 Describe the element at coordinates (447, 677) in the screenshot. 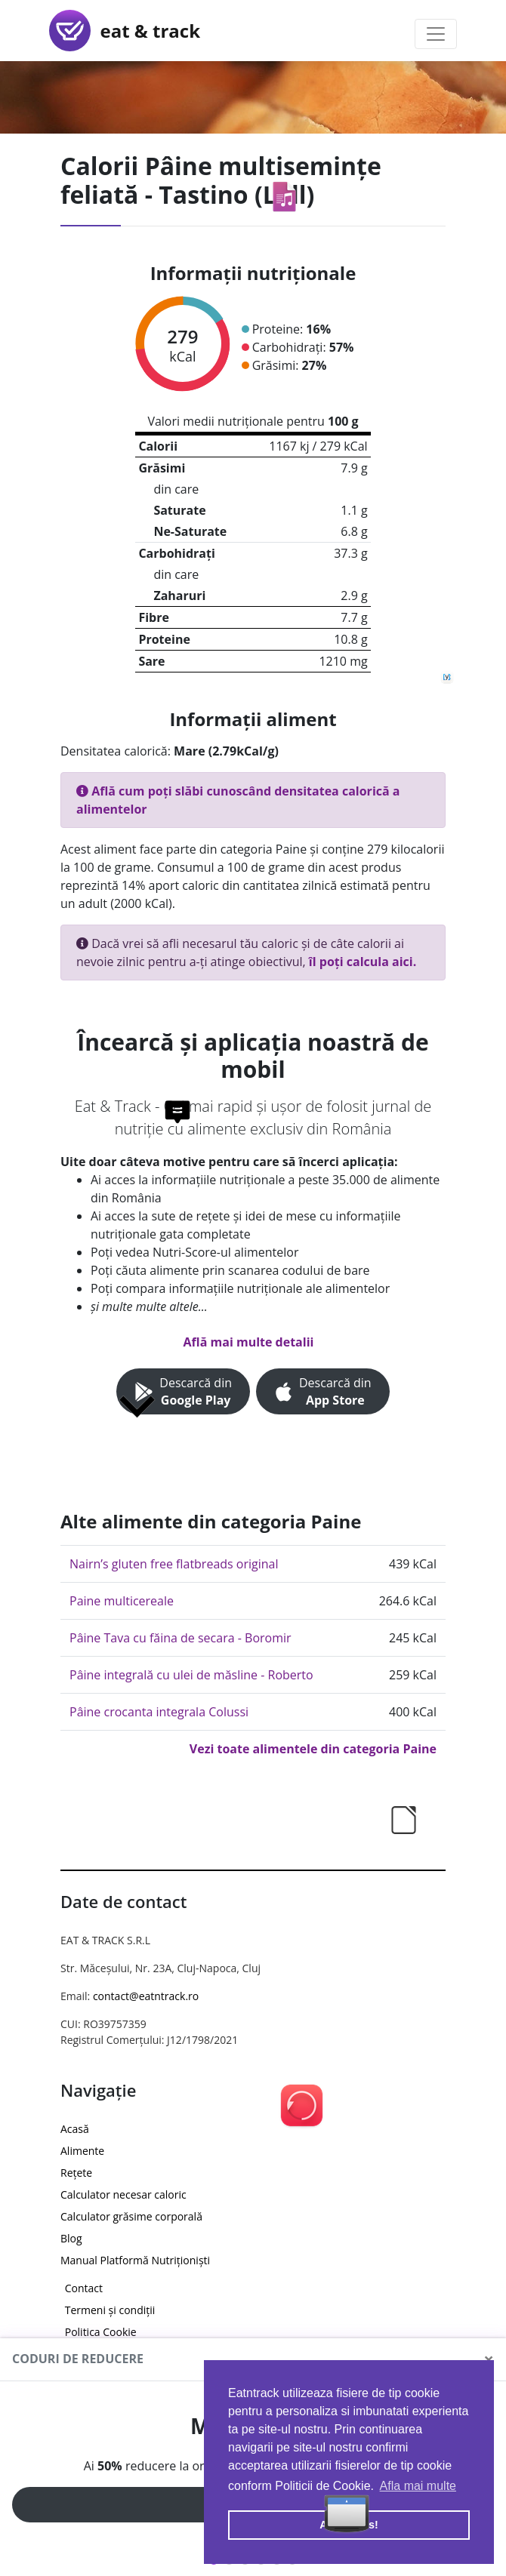

I see `open jupyter notebook for interactive python coding` at that location.